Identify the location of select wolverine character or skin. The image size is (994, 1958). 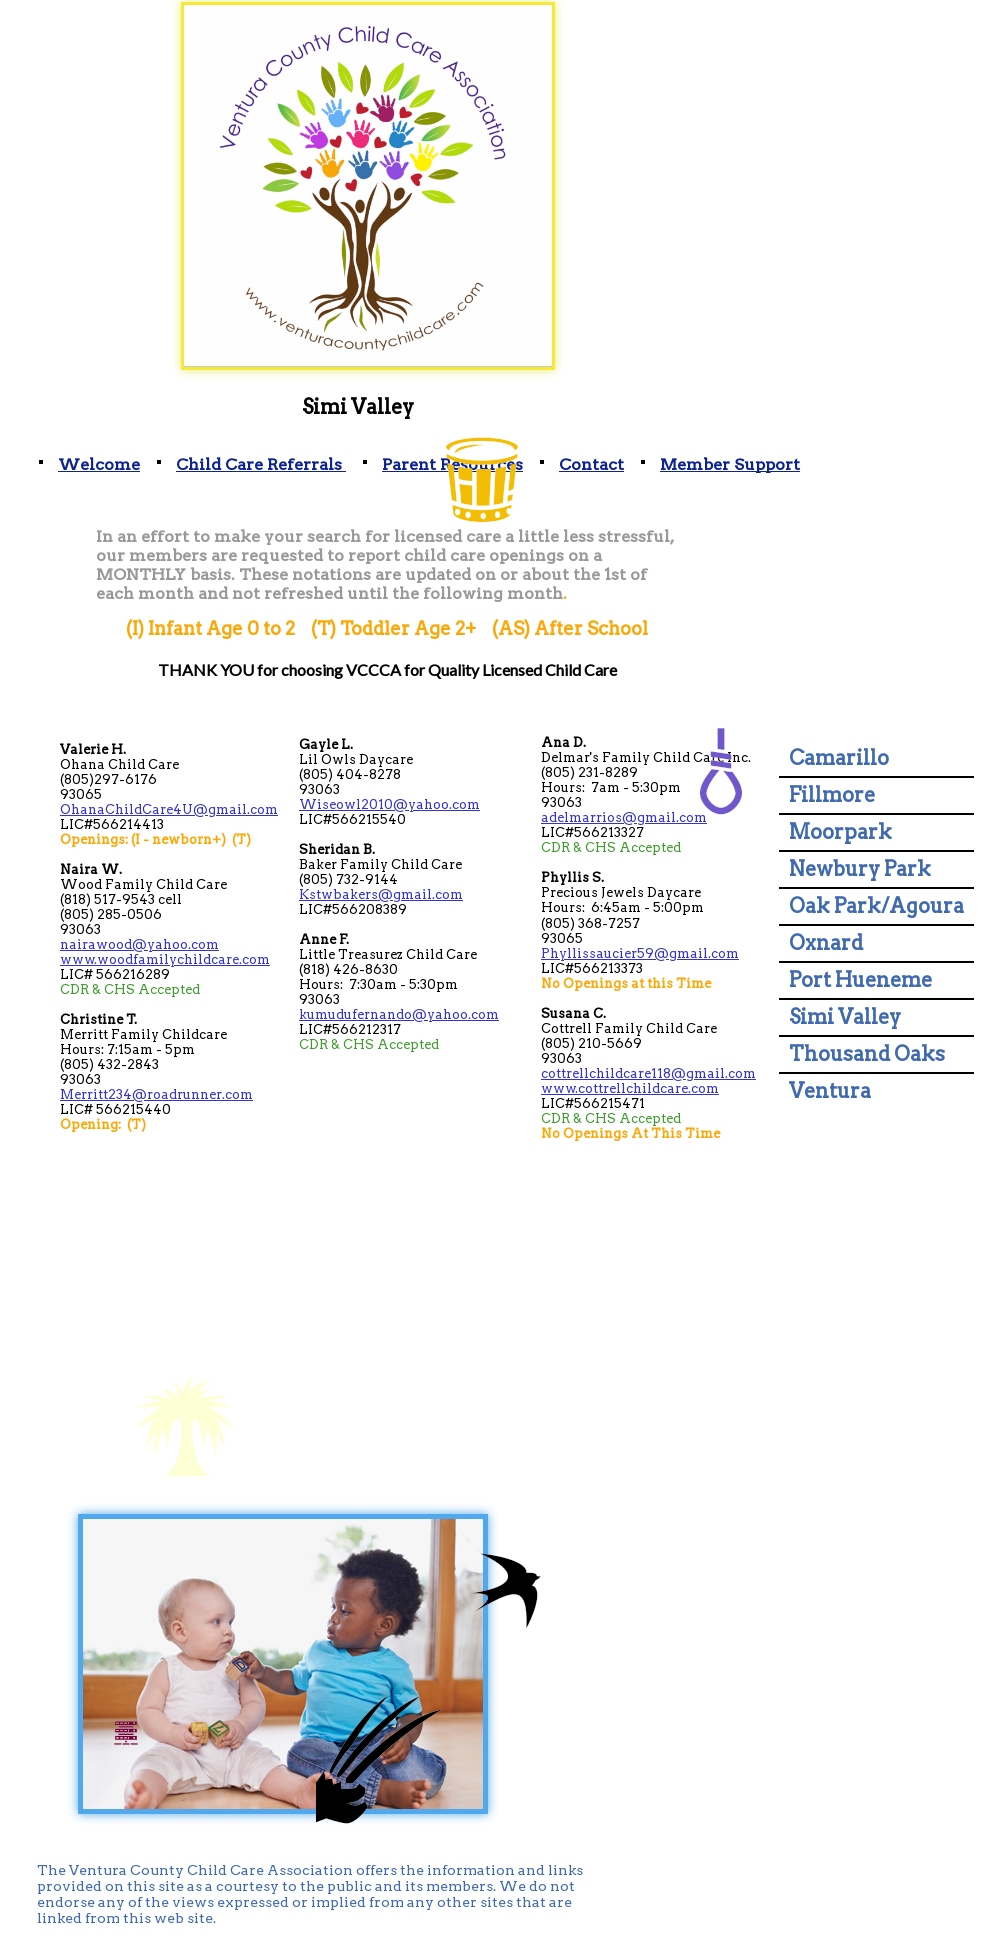
(382, 1758).